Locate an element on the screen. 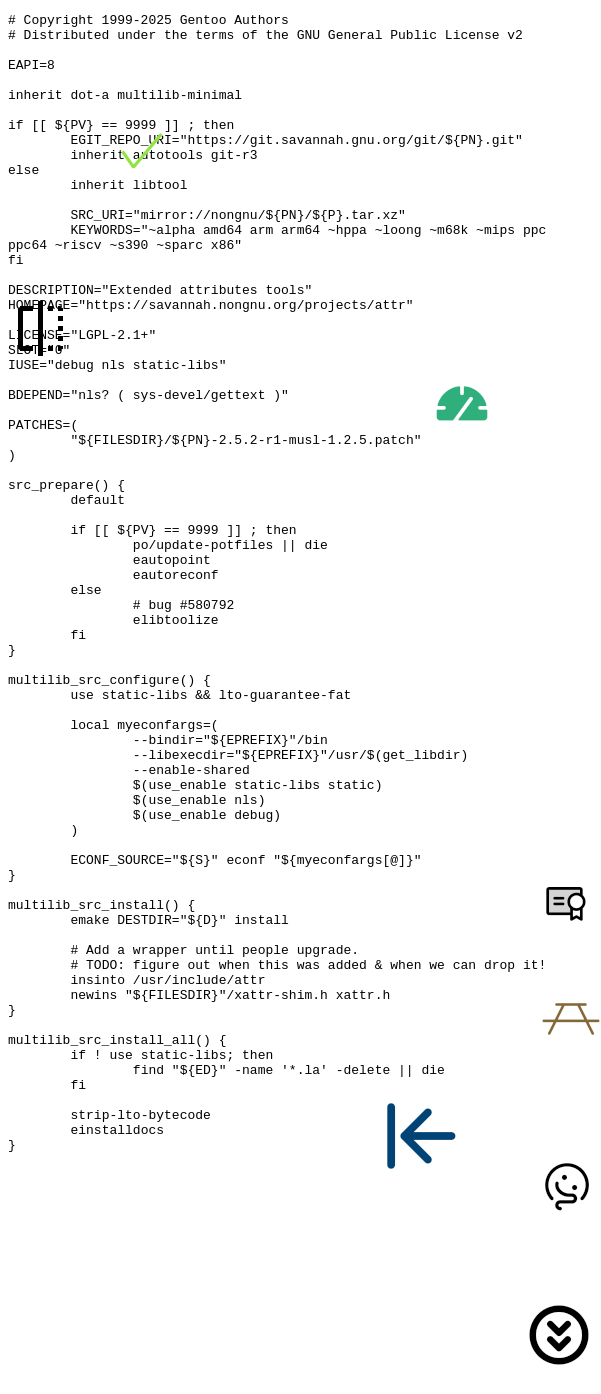 This screenshot has height=1394, width=601. confirm or submit an action is located at coordinates (141, 150).